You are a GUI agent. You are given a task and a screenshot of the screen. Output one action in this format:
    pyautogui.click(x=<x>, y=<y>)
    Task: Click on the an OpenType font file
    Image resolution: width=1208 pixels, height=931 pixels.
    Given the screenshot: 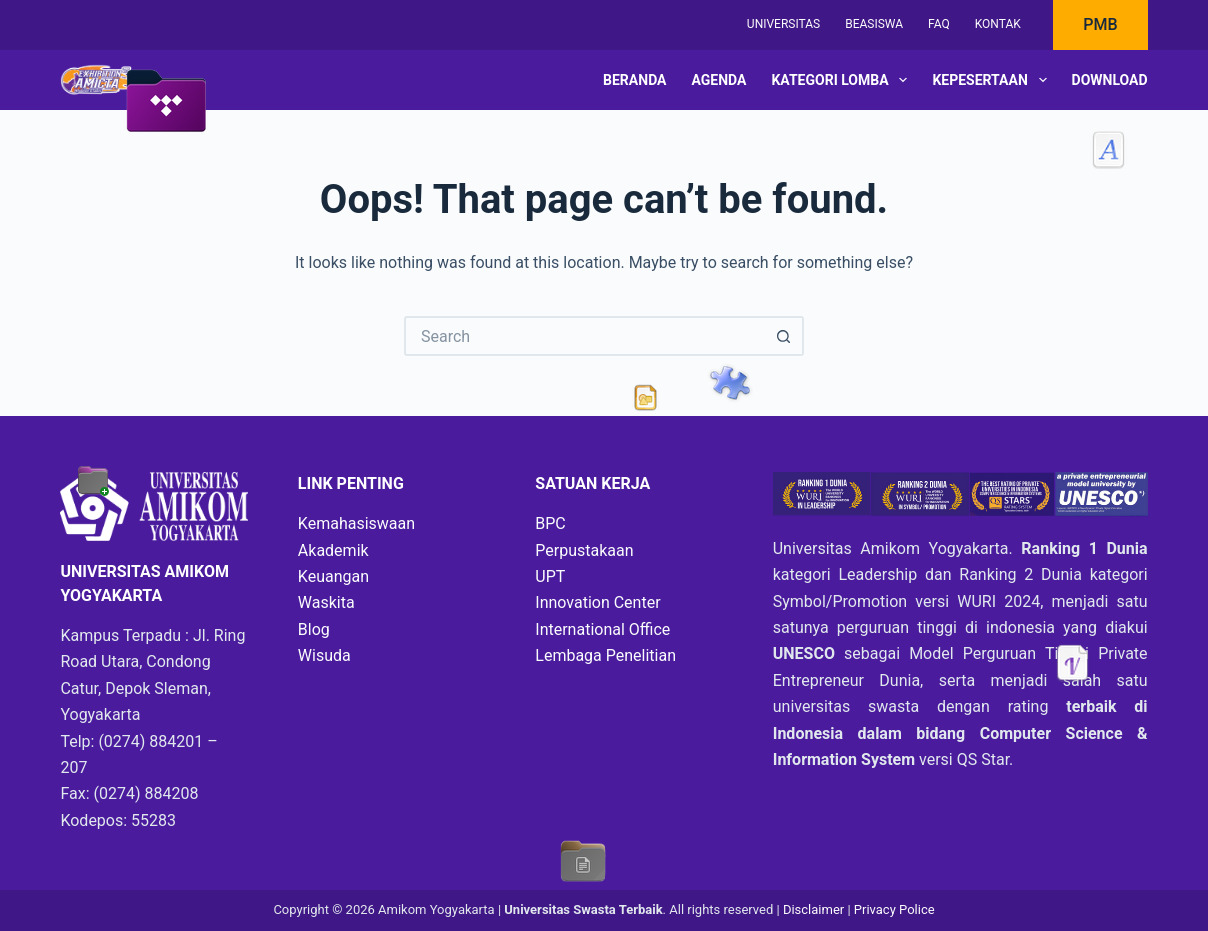 What is the action you would take?
    pyautogui.click(x=1108, y=149)
    